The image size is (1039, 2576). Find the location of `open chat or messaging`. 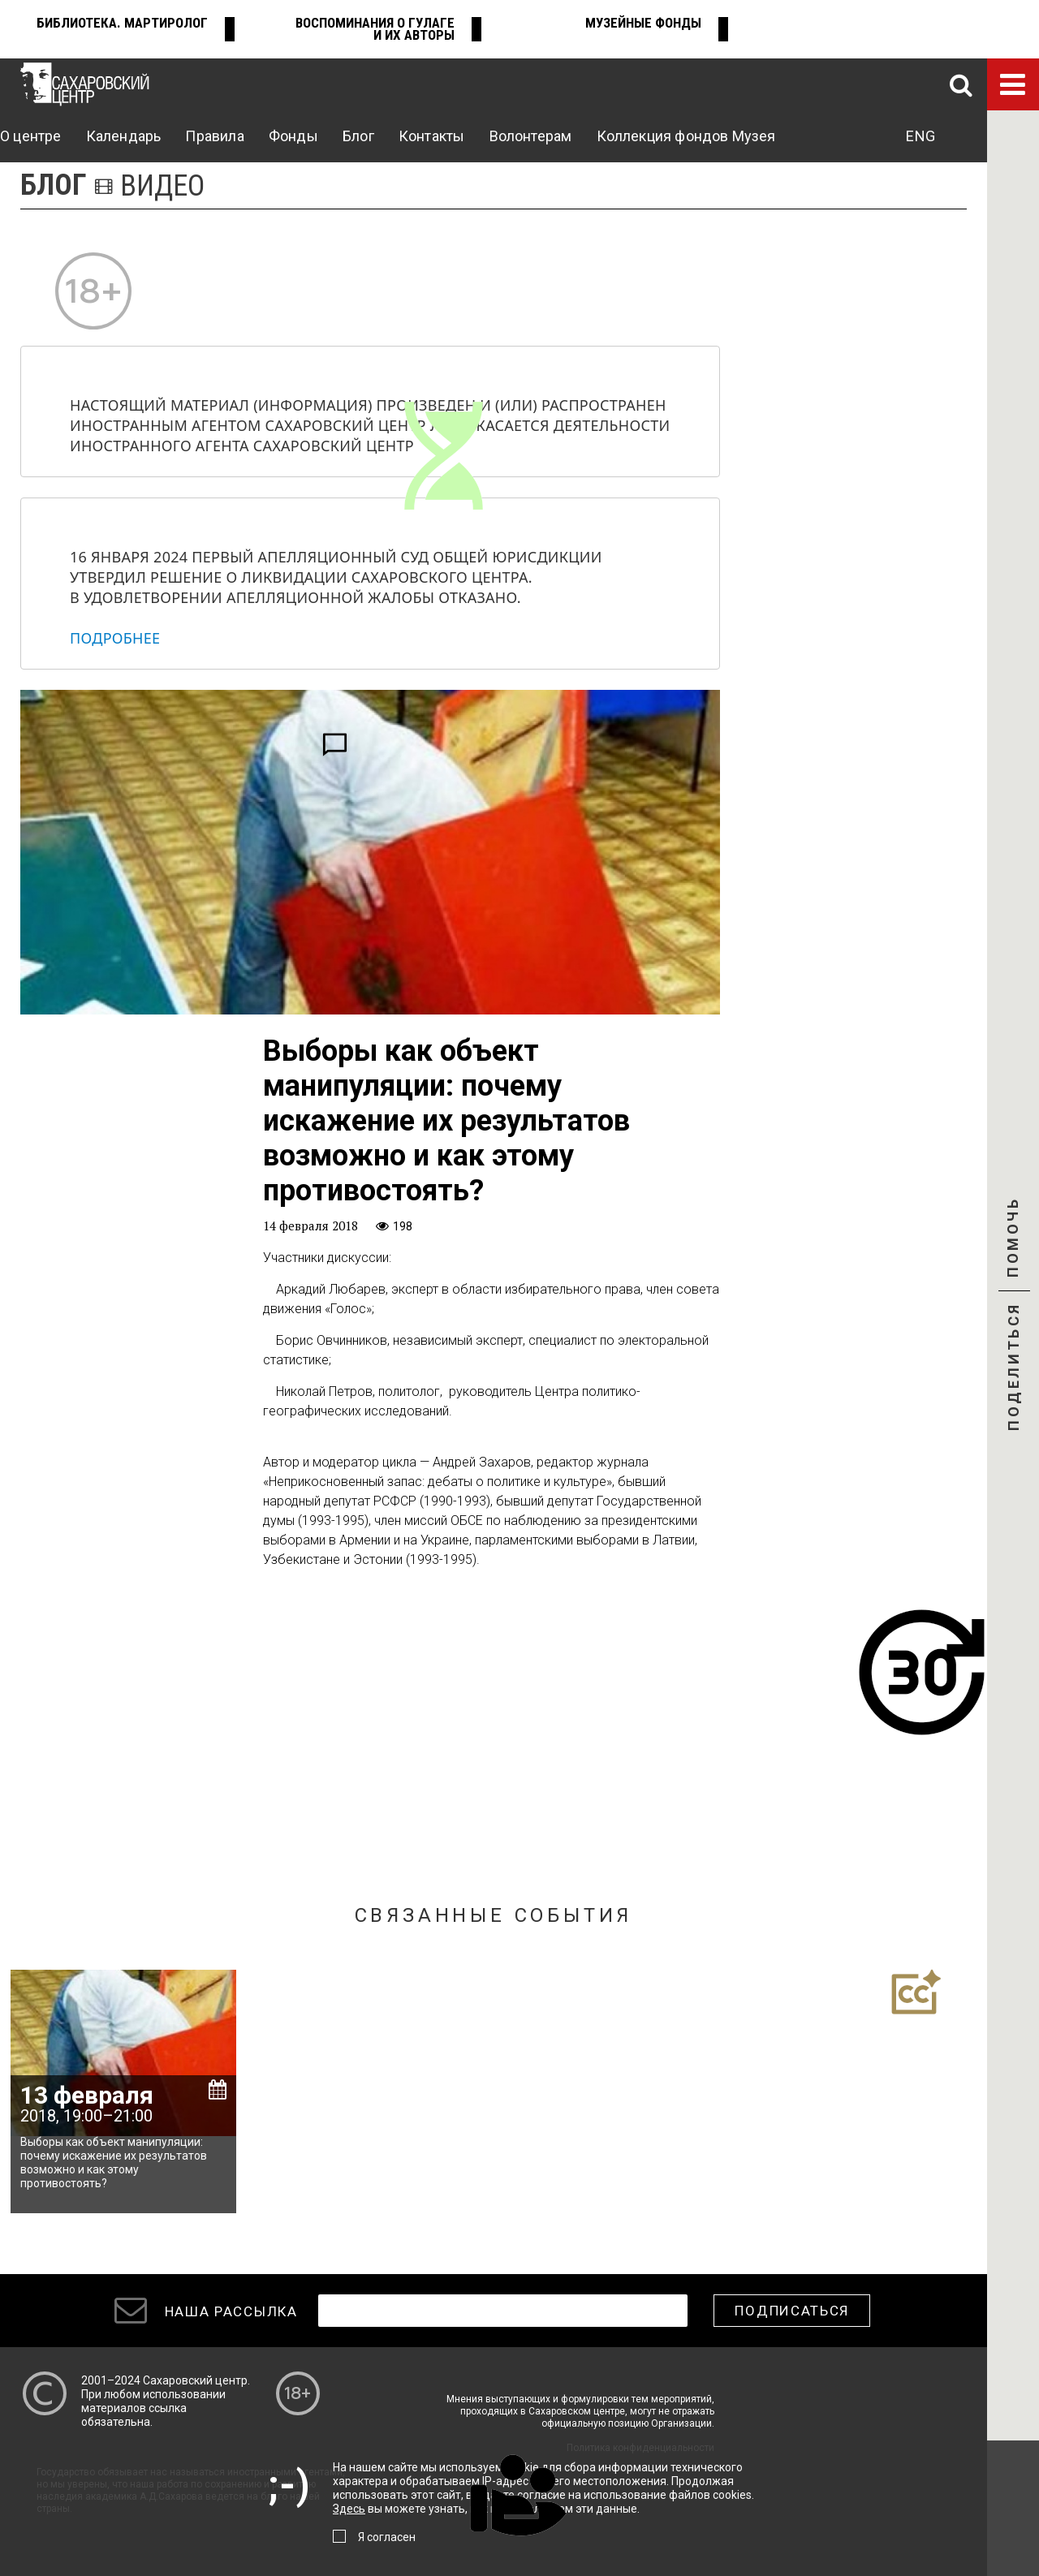

open chat or messaging is located at coordinates (334, 743).